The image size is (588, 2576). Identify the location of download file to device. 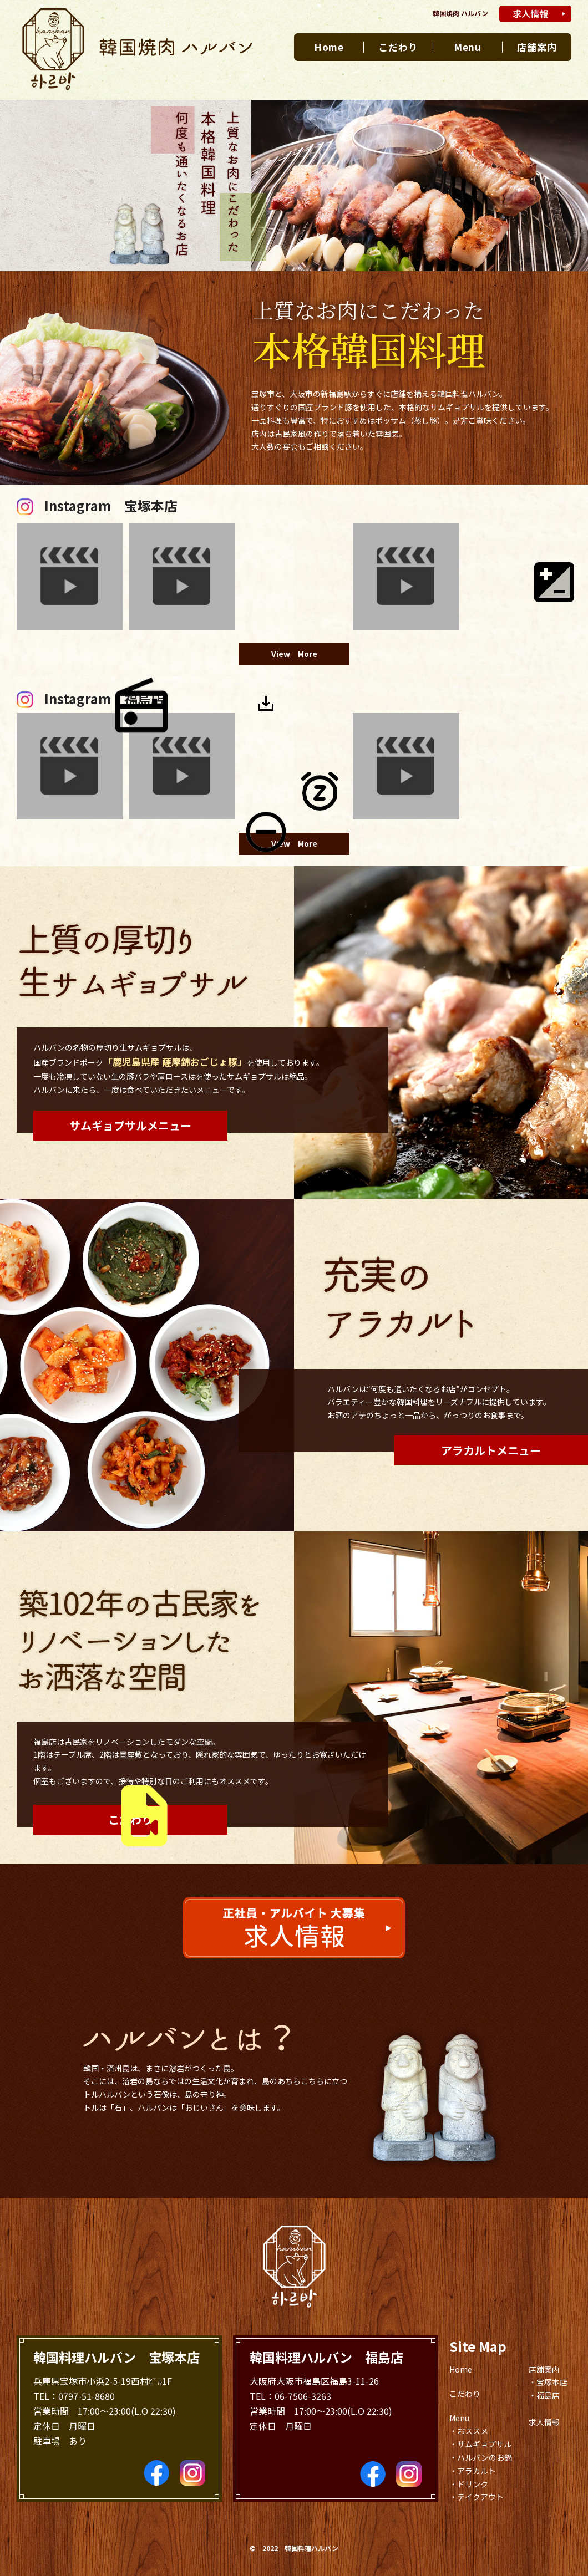
(266, 703).